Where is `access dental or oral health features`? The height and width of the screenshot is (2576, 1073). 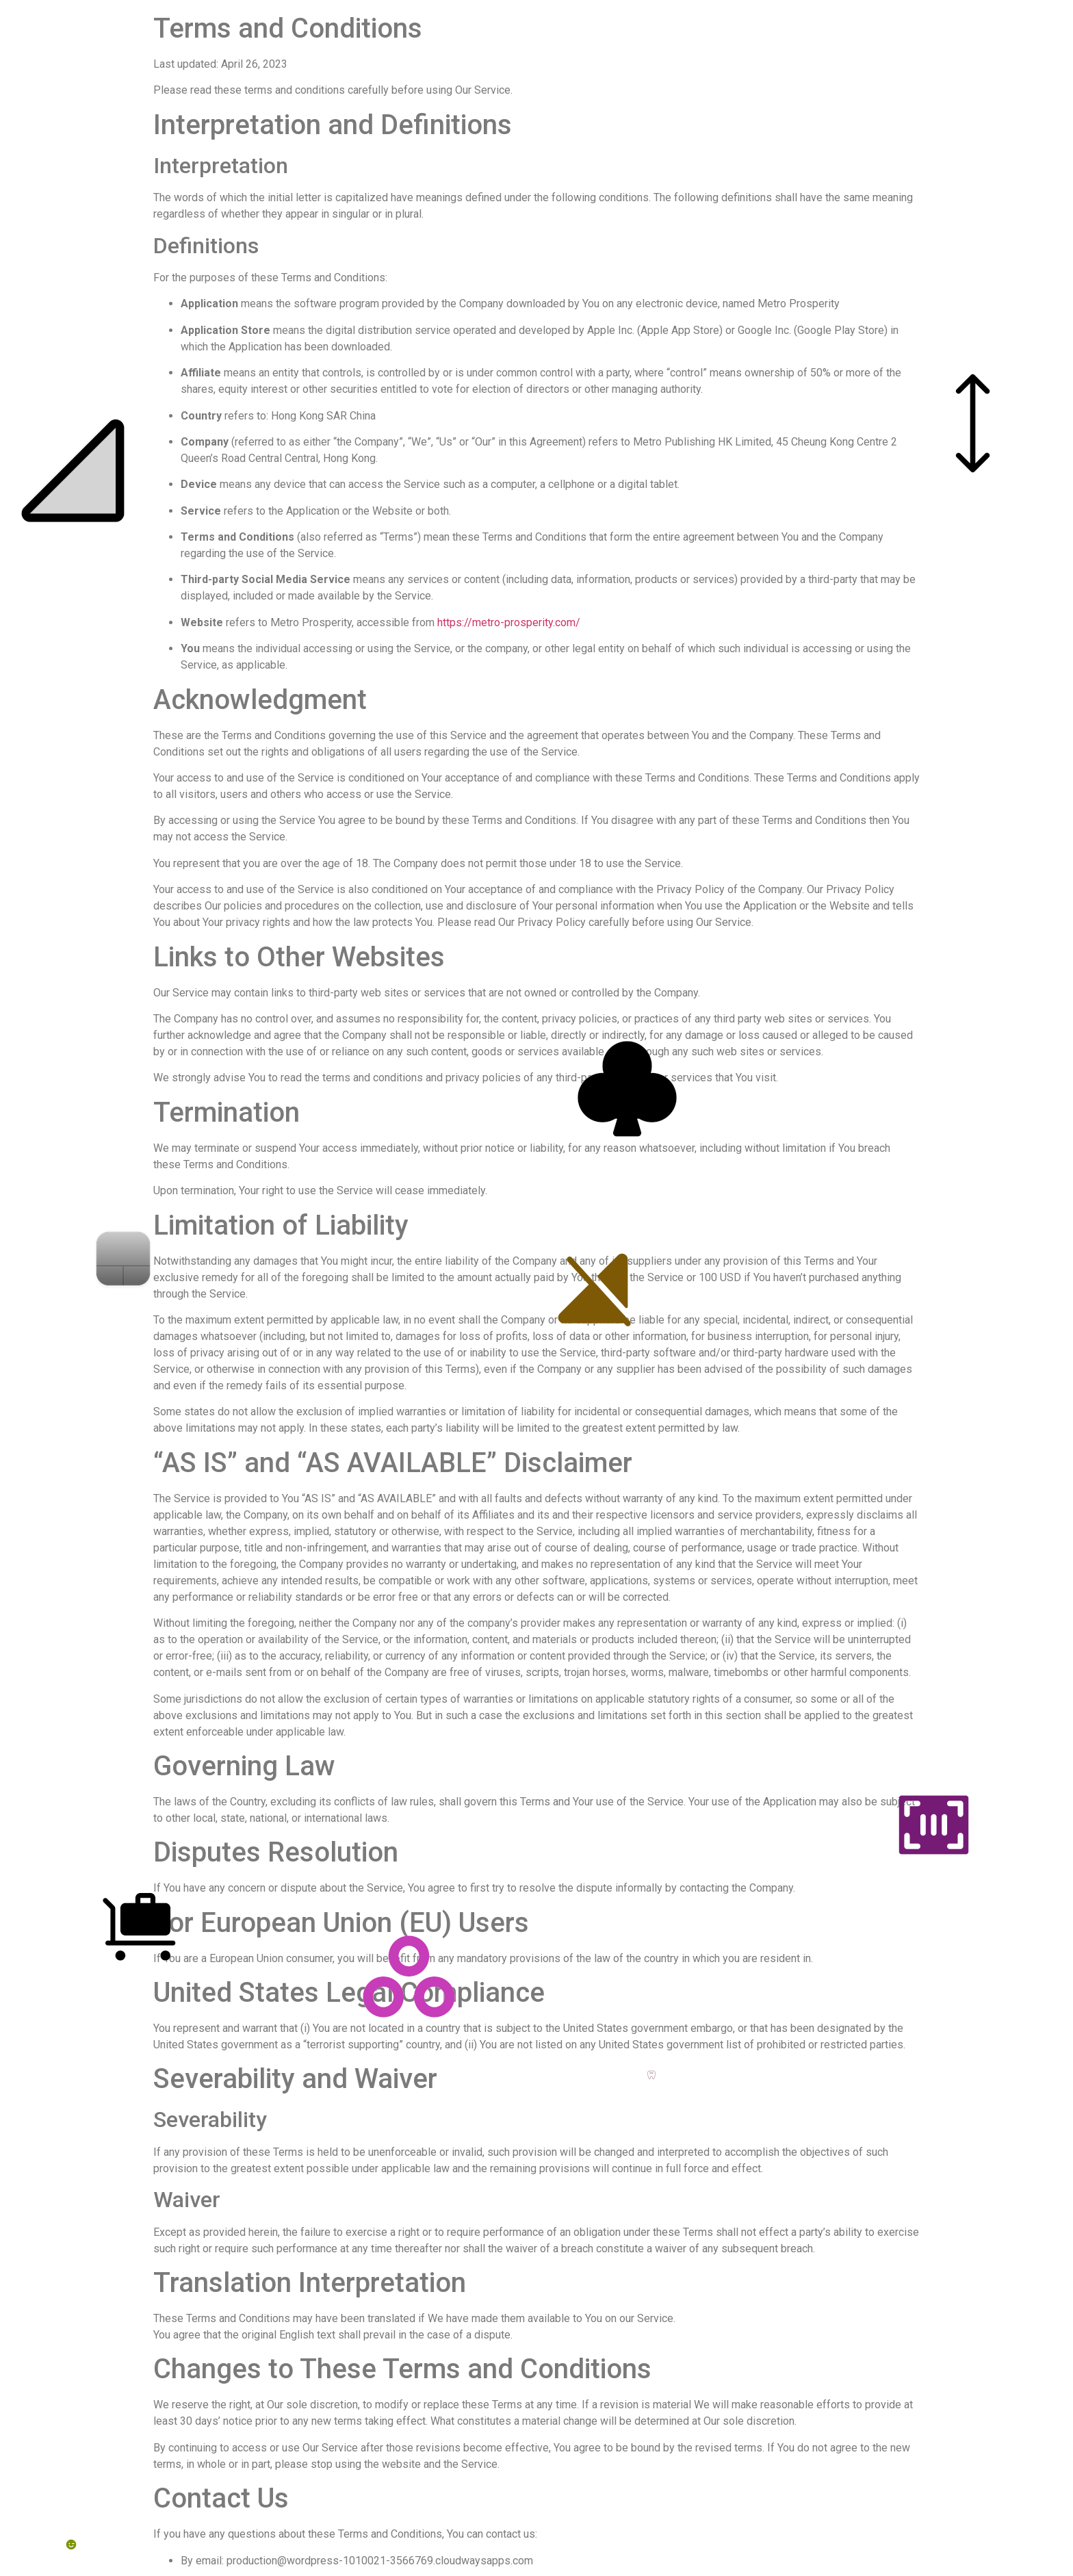
access dental or oral health features is located at coordinates (651, 2075).